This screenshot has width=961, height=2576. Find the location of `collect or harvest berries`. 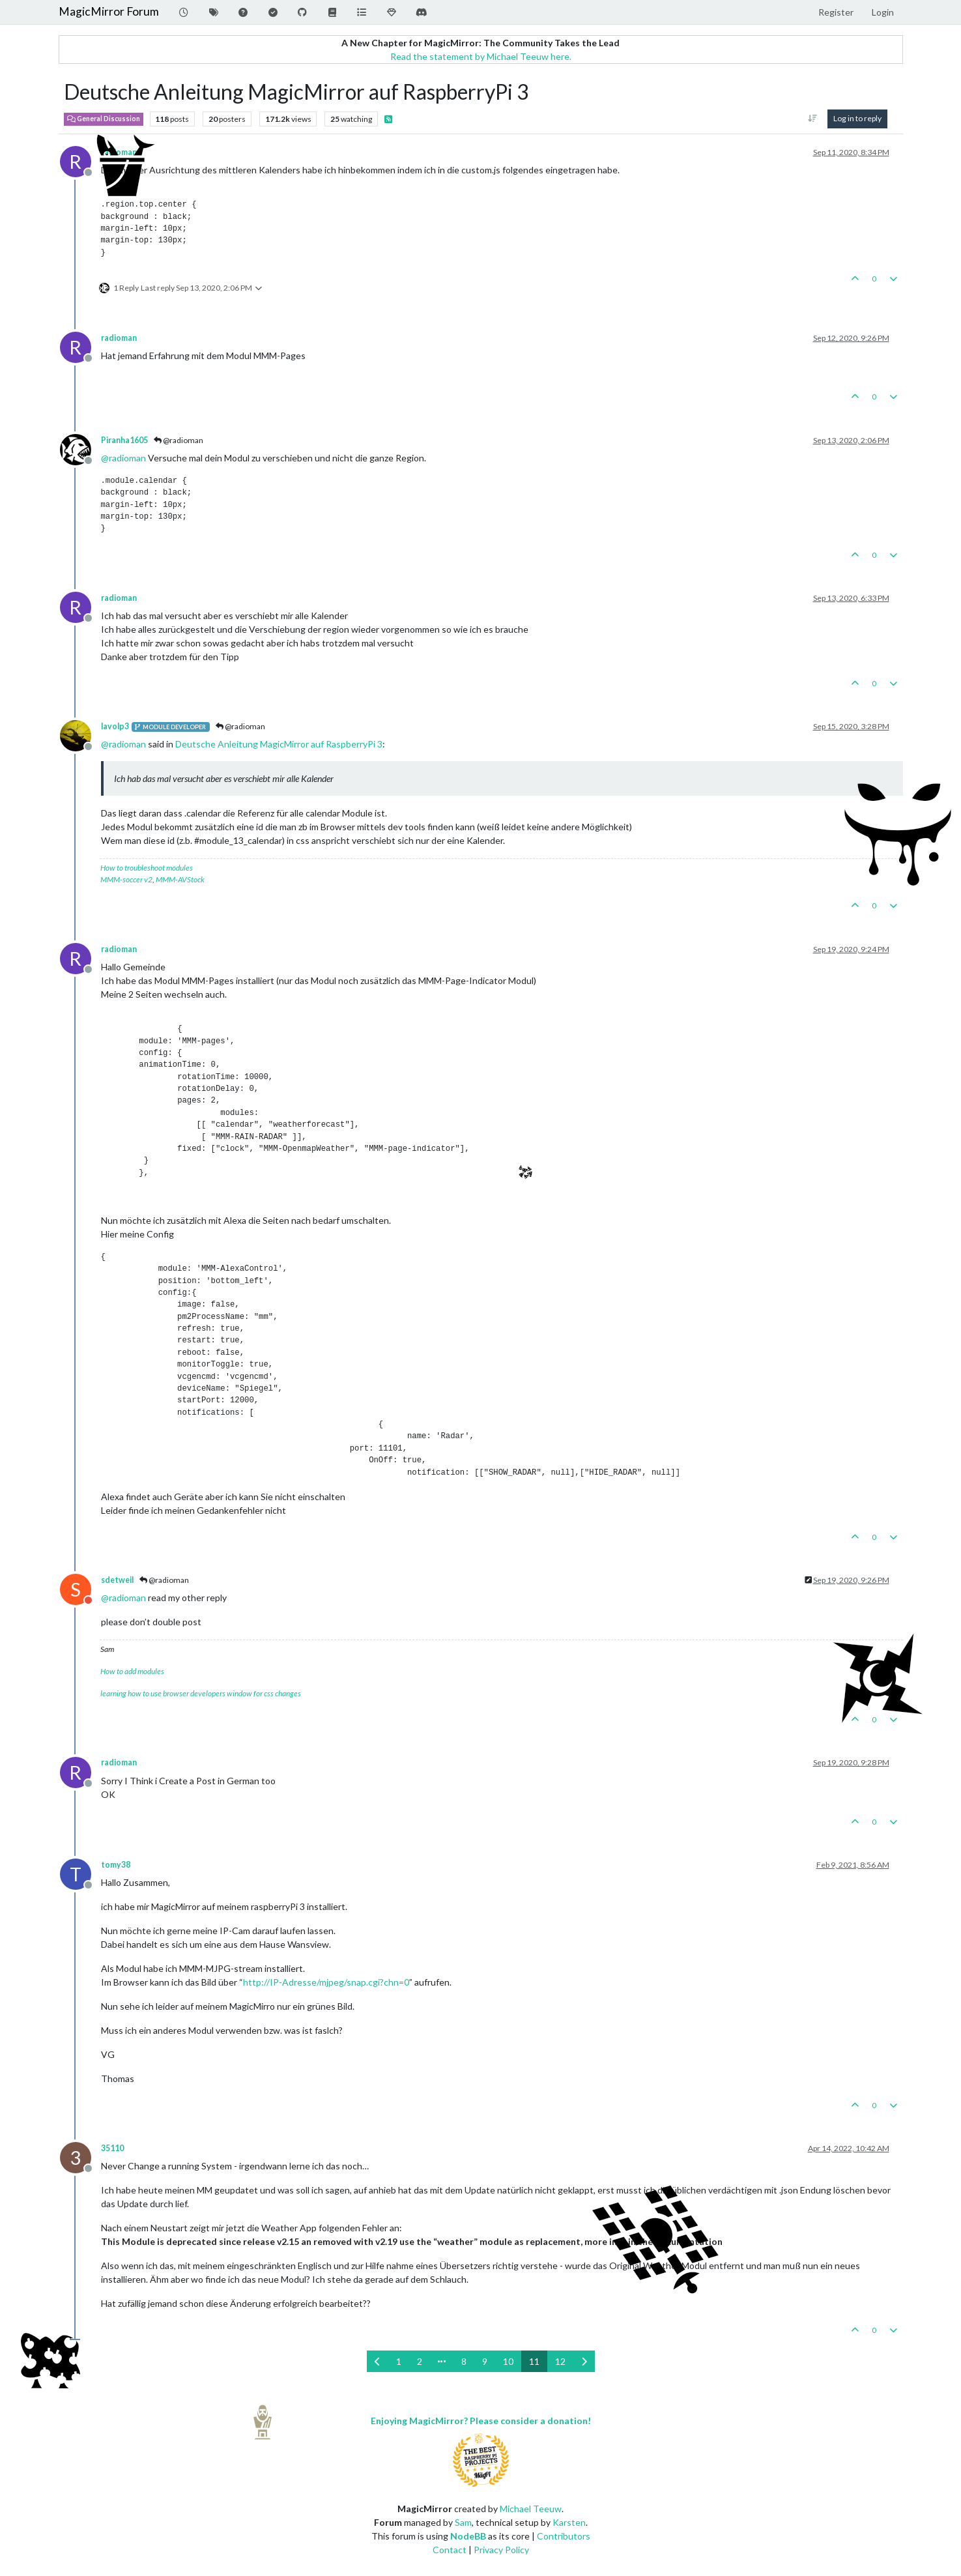

collect or harvest berries is located at coordinates (50, 2358).